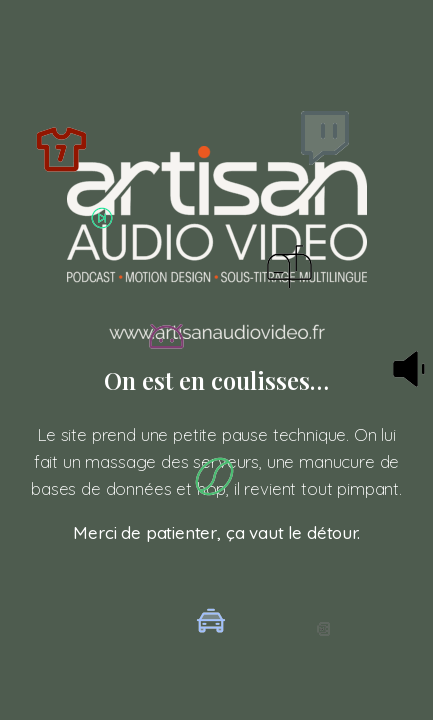 This screenshot has height=720, width=433. I want to click on select team jersey or player number, so click(61, 149).